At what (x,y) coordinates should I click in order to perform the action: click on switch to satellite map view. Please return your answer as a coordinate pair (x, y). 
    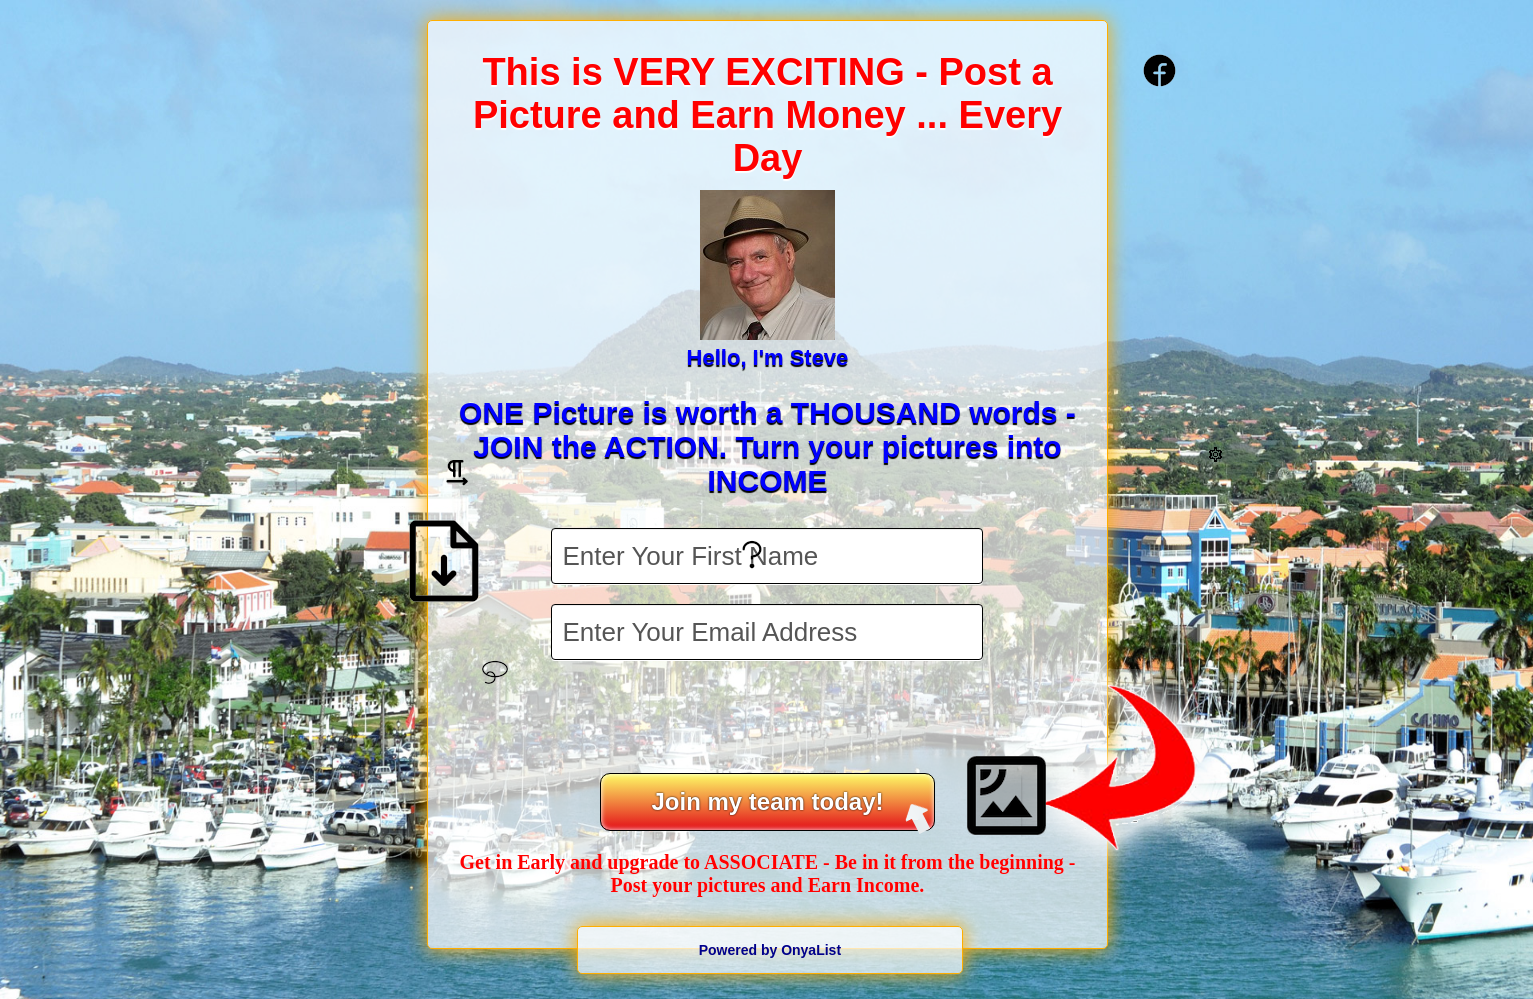
    Looking at the image, I should click on (1006, 795).